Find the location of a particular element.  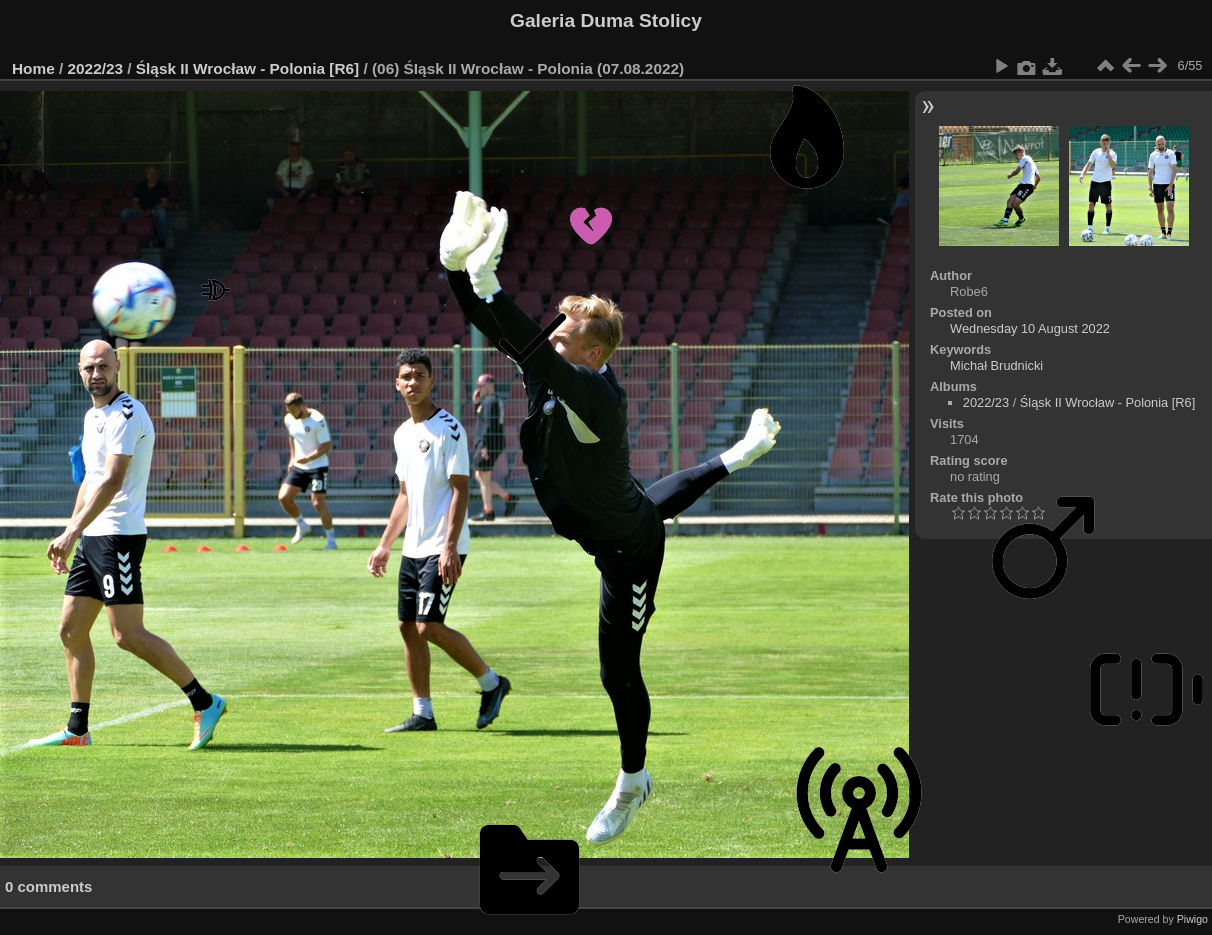

indicates low battery warning is located at coordinates (1146, 689).